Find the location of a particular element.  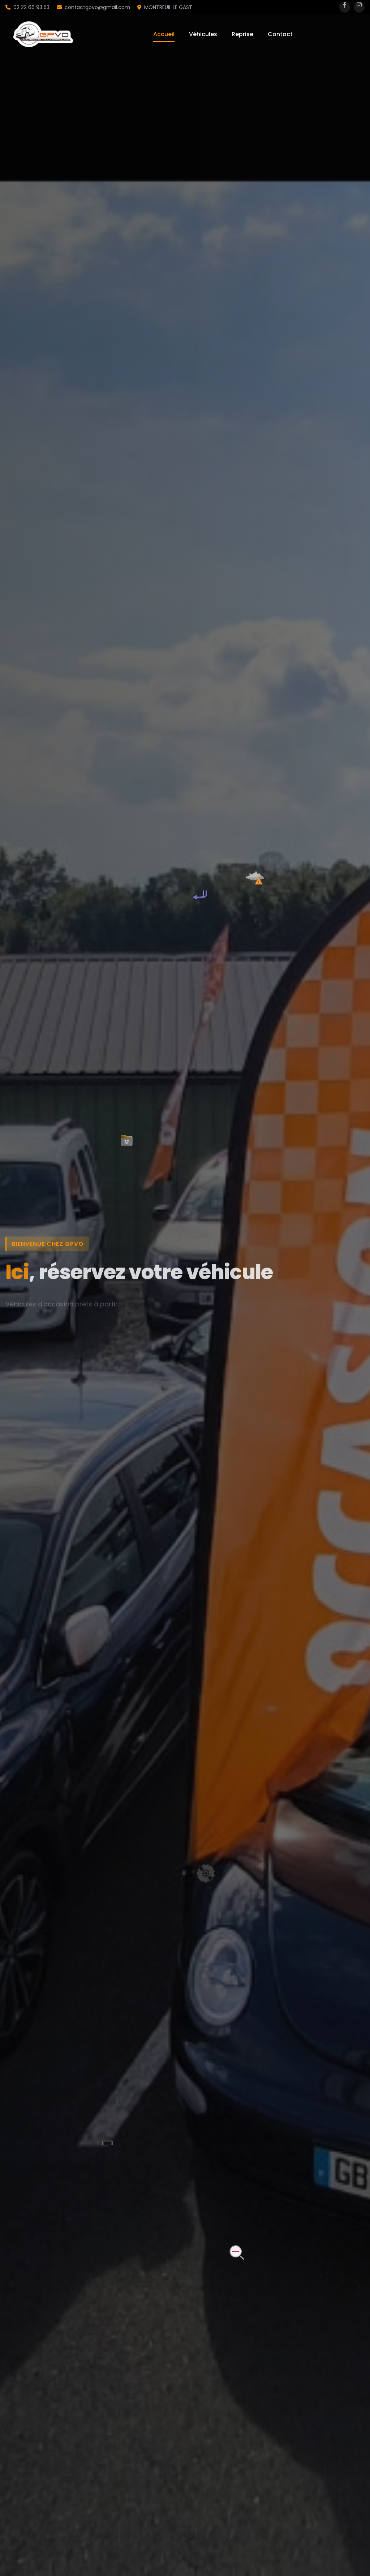

indicates severe weather warning in your area is located at coordinates (255, 877).